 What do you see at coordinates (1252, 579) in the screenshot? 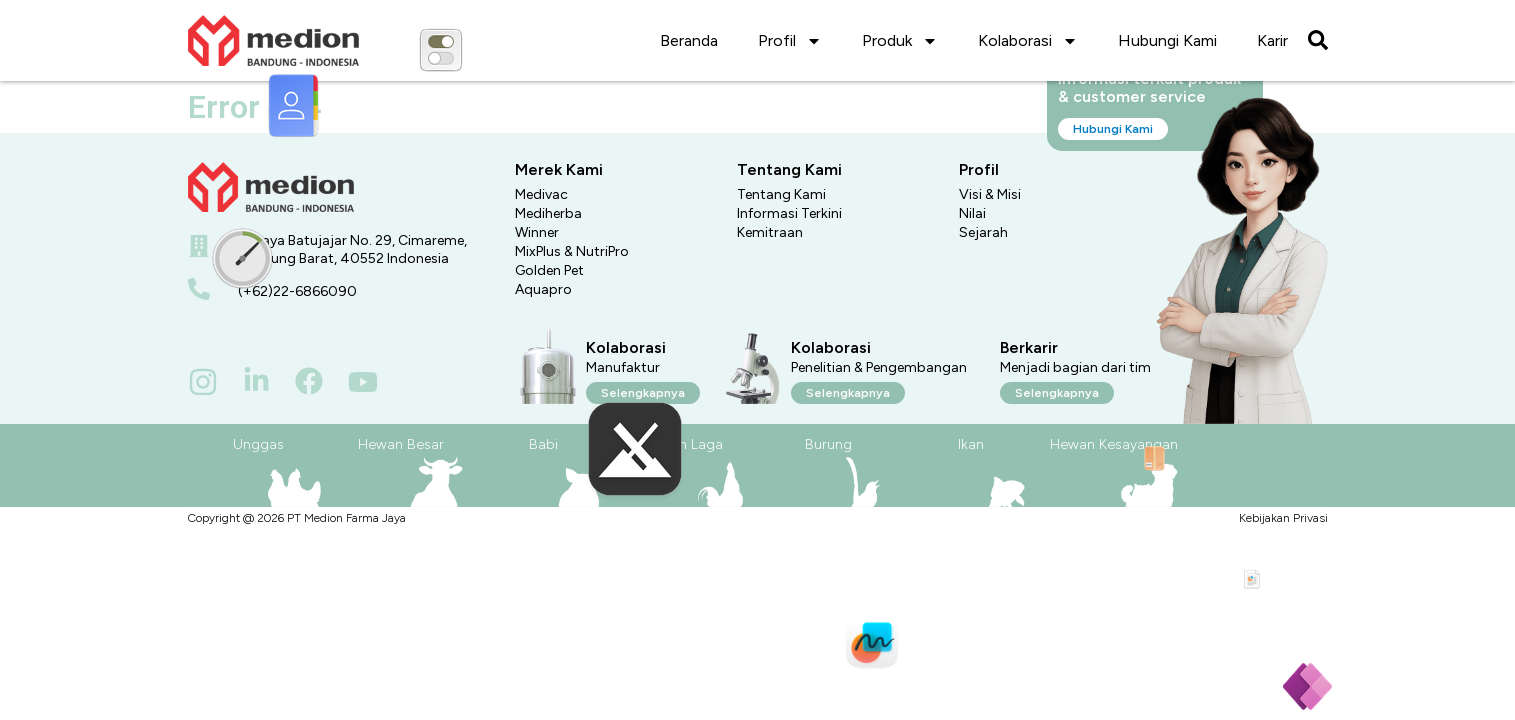
I see `open a presentation file` at bounding box center [1252, 579].